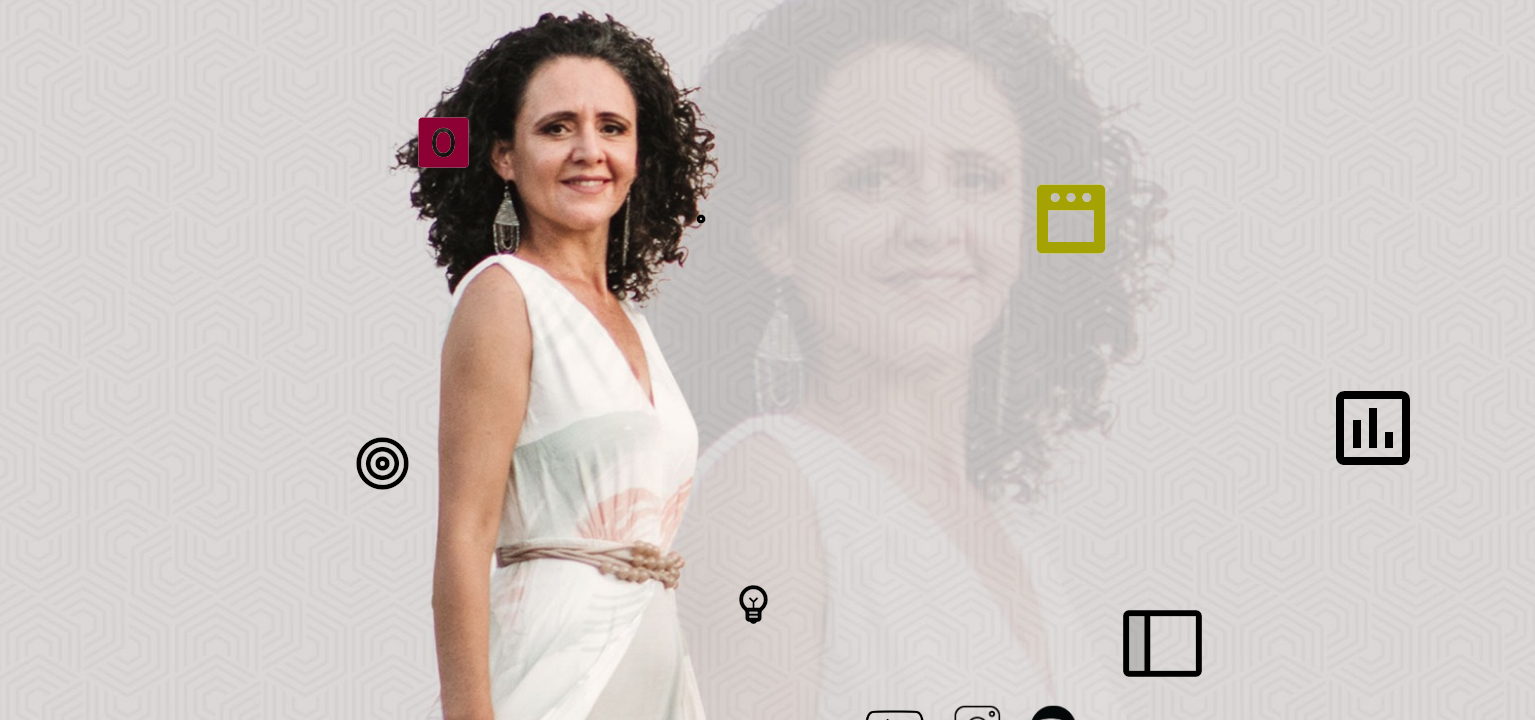 Image resolution: width=1535 pixels, height=720 pixels. What do you see at coordinates (1373, 428) in the screenshot?
I see `insert a chart or graph into a document` at bounding box center [1373, 428].